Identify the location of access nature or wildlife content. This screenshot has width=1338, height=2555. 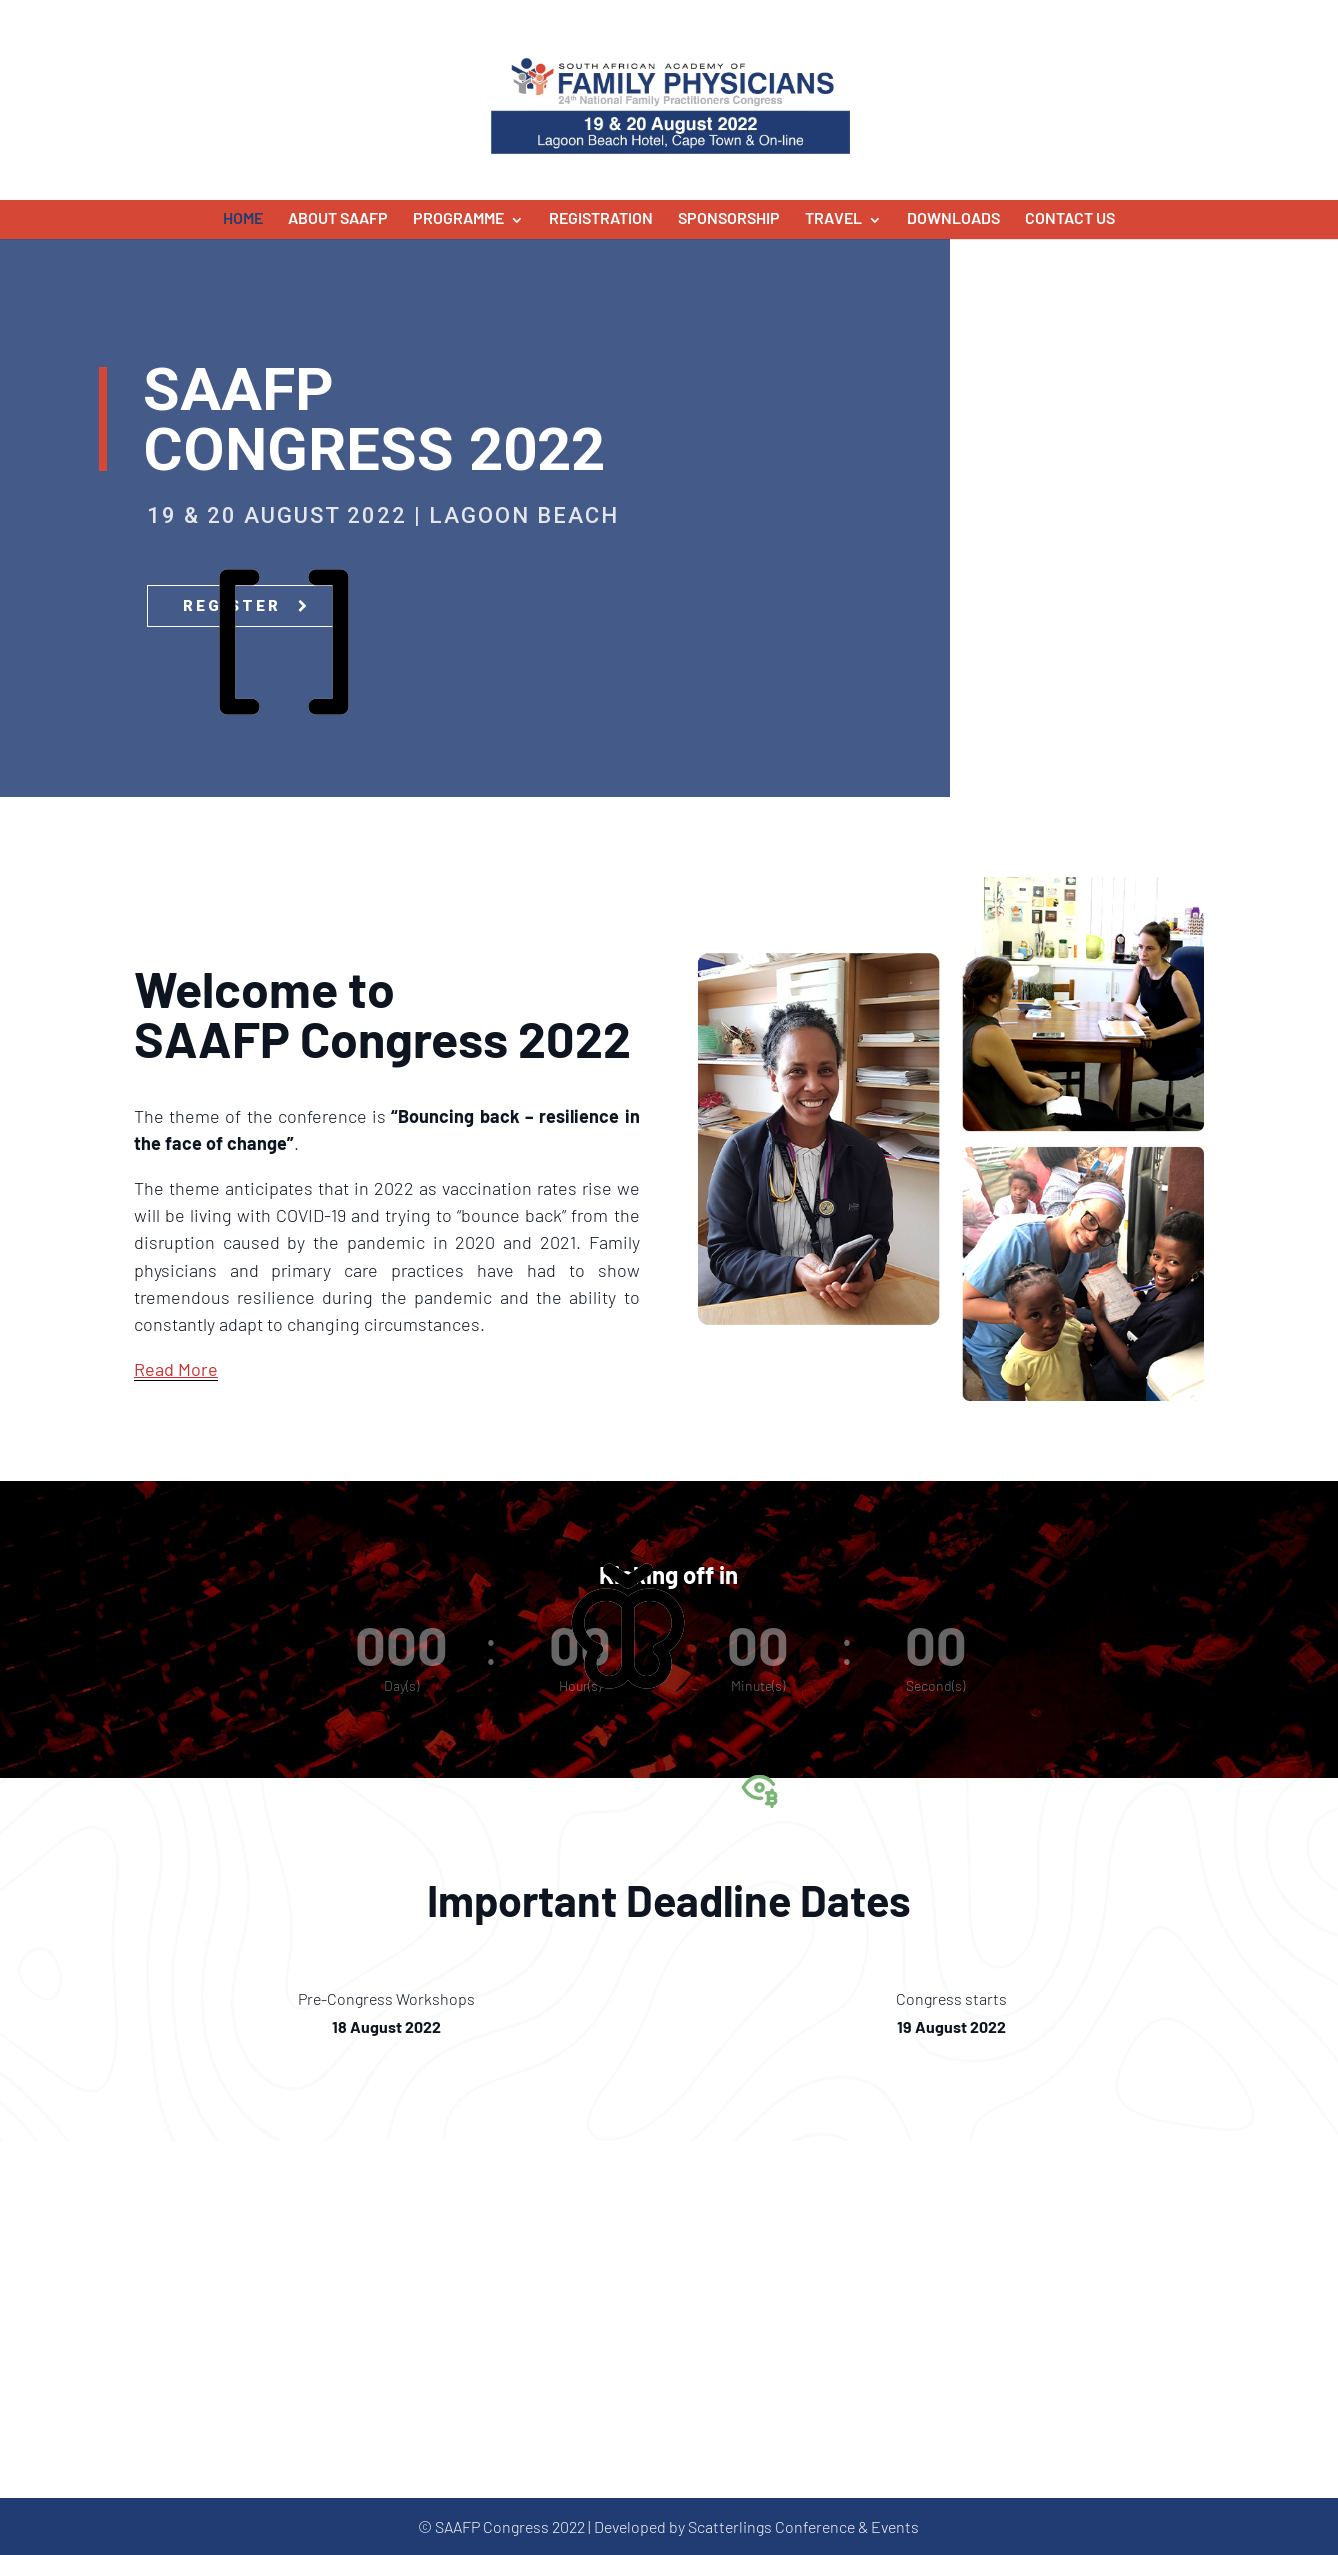
(628, 1626).